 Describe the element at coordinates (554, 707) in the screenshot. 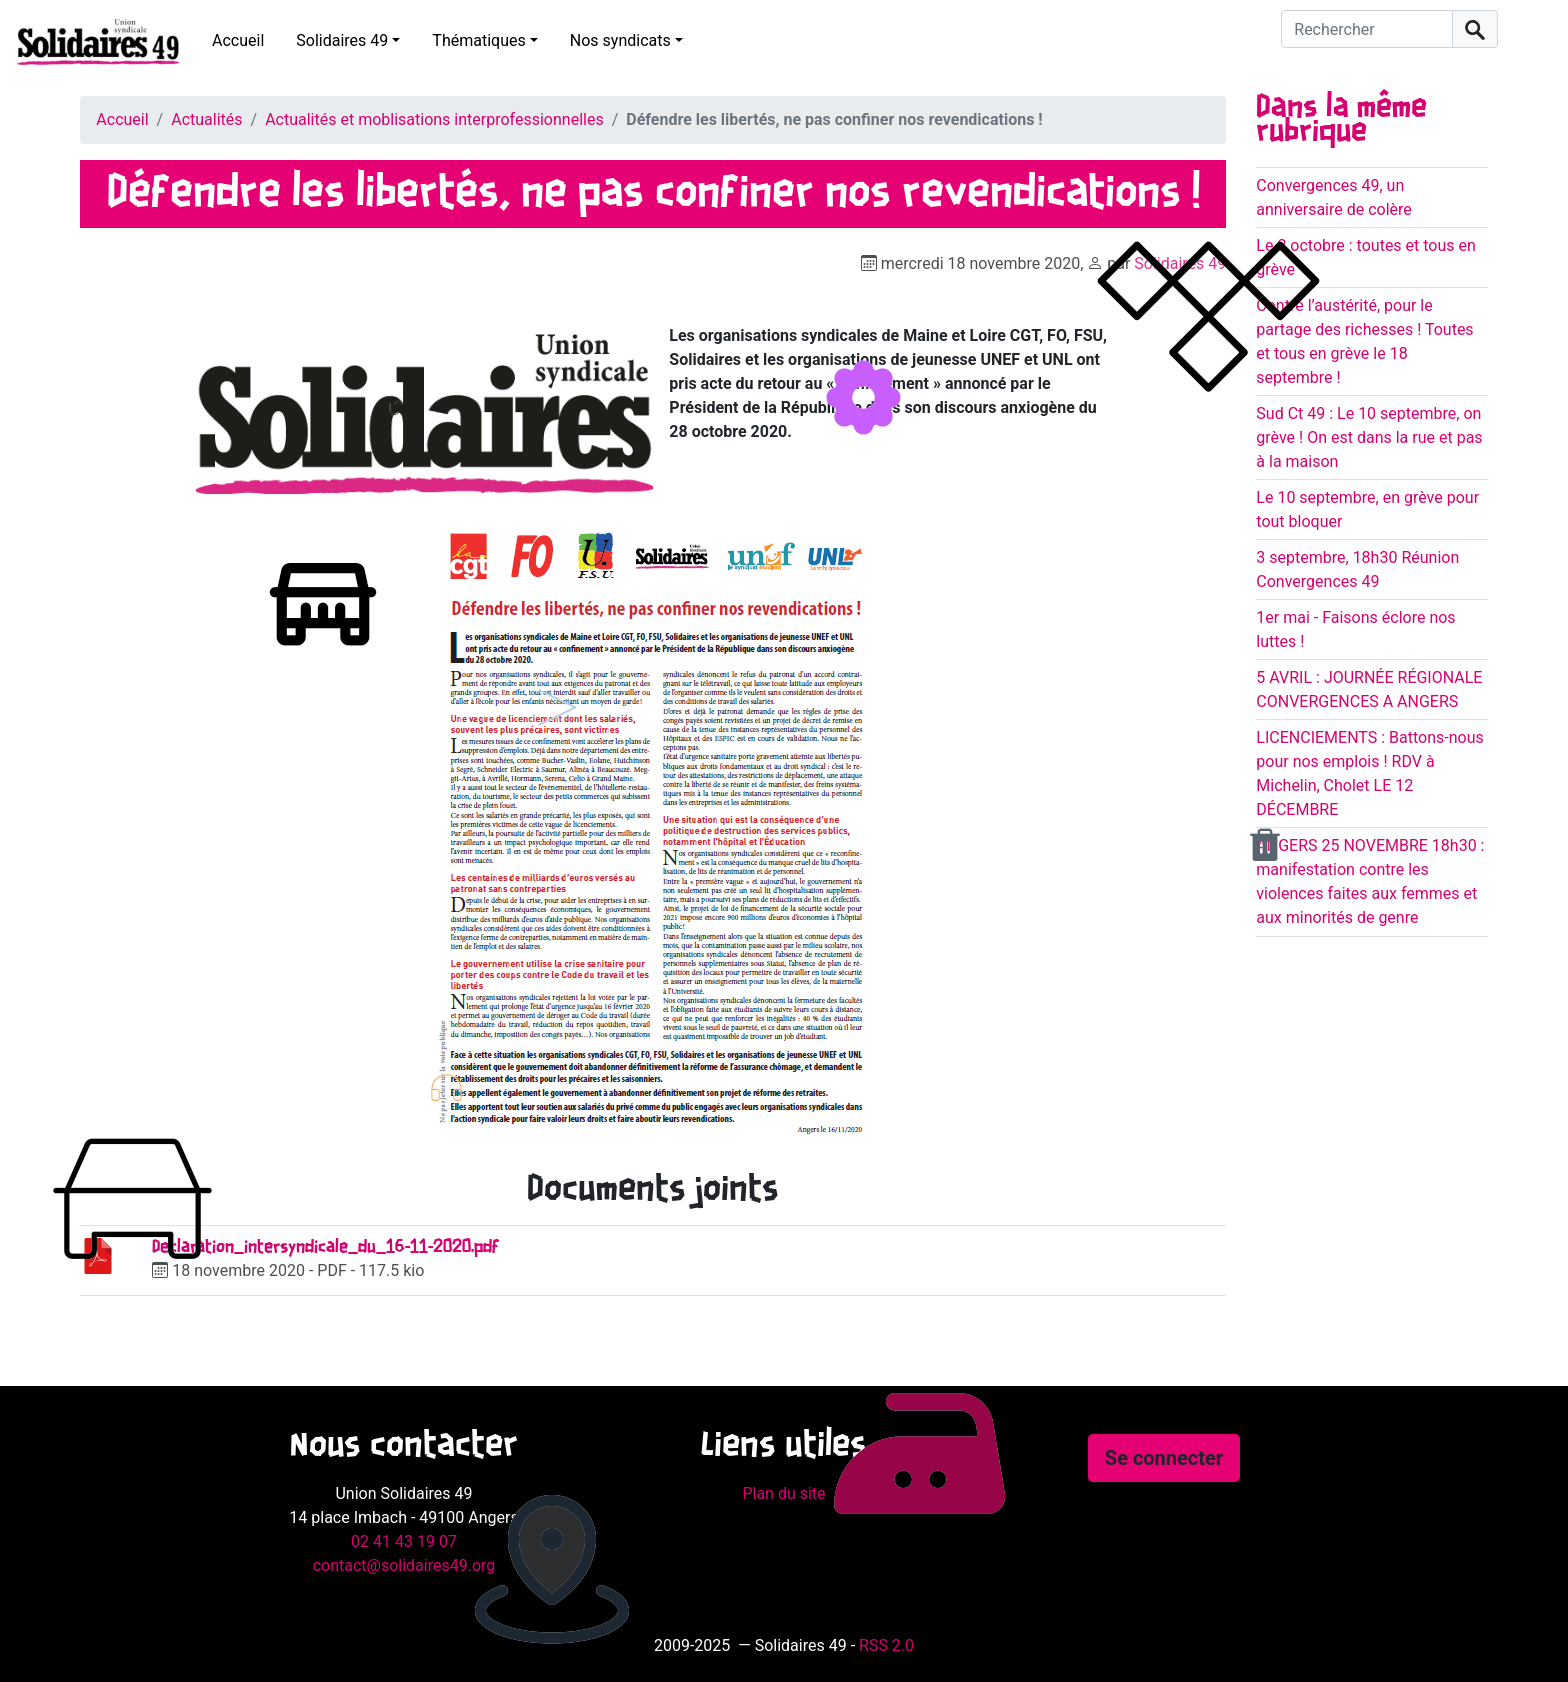

I see `navigate to the next item` at that location.